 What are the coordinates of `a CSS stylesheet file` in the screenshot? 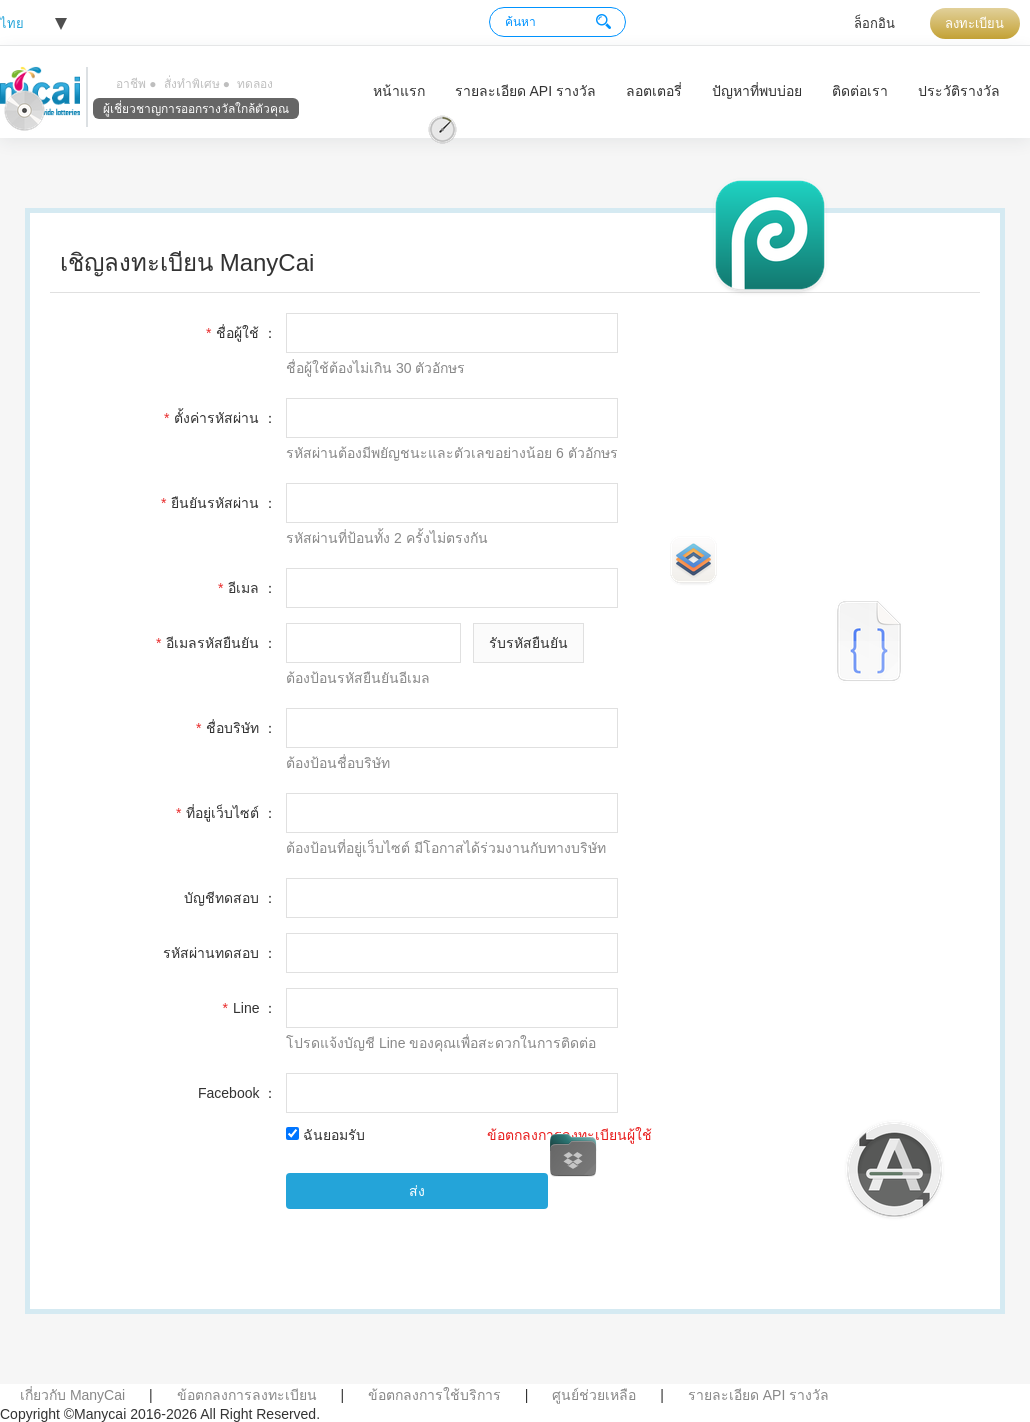 It's located at (869, 641).